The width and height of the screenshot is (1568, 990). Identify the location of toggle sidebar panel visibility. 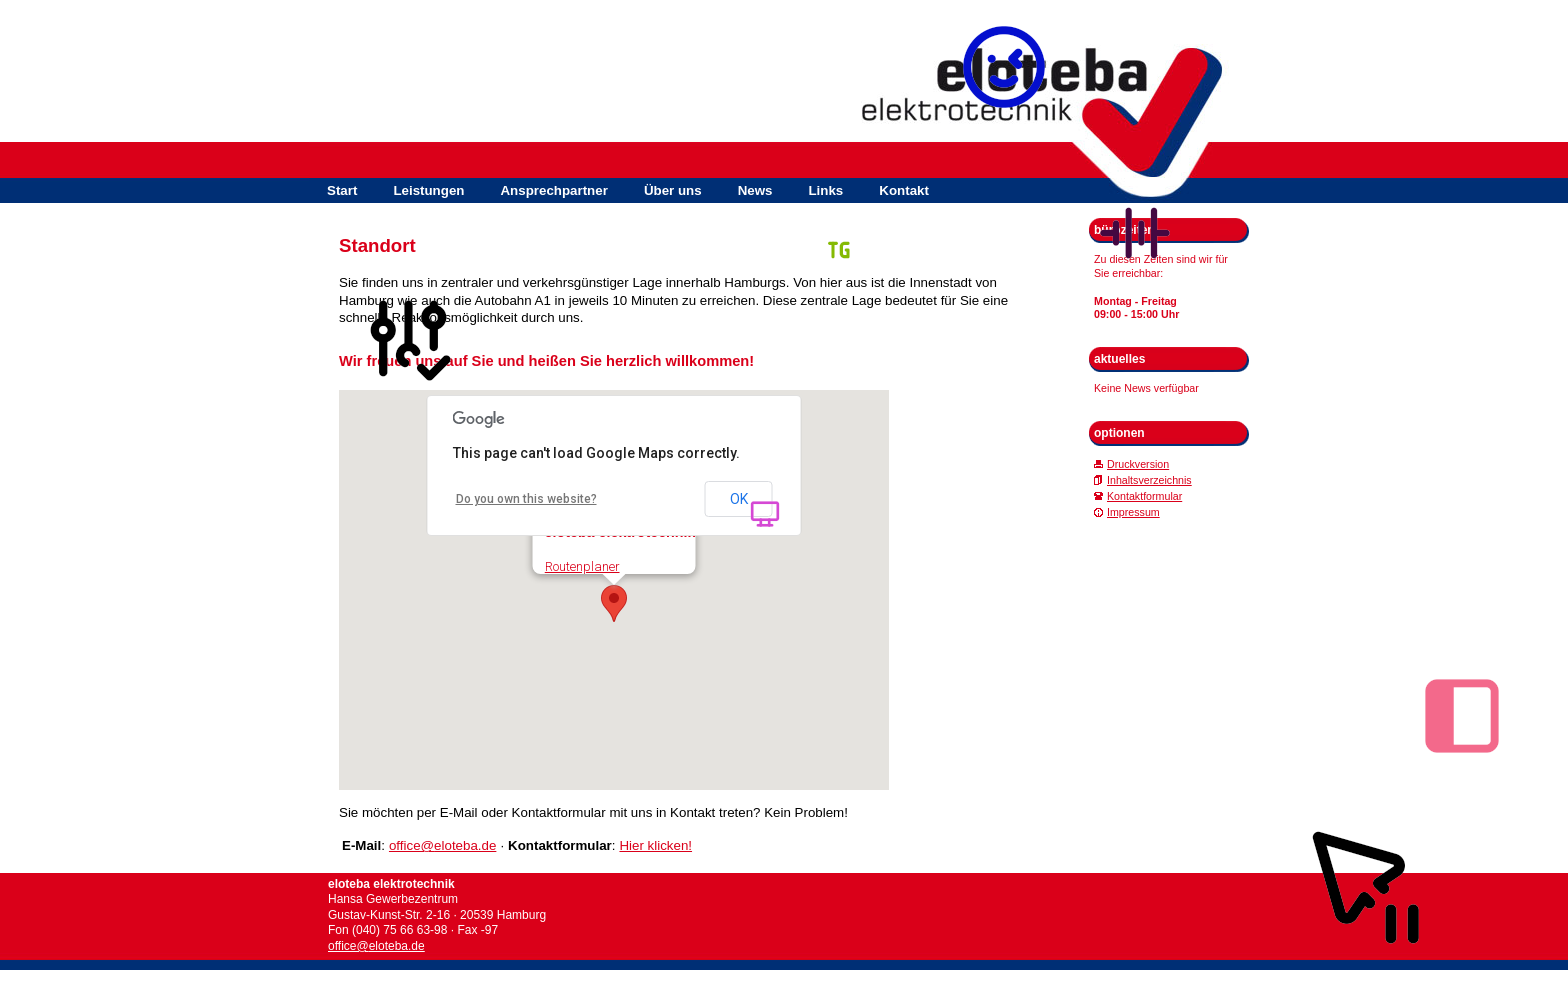
(1462, 716).